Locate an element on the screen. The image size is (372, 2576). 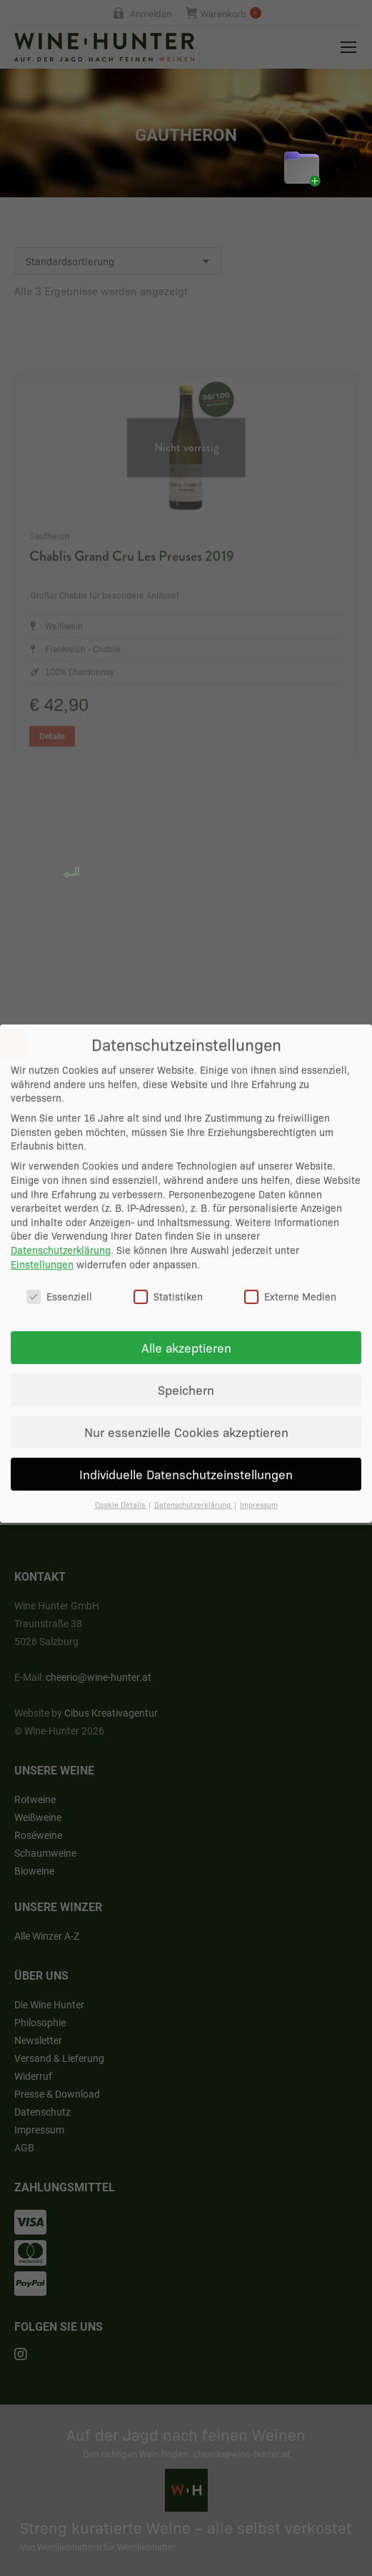
reply to all recipients in an email thread is located at coordinates (71, 871).